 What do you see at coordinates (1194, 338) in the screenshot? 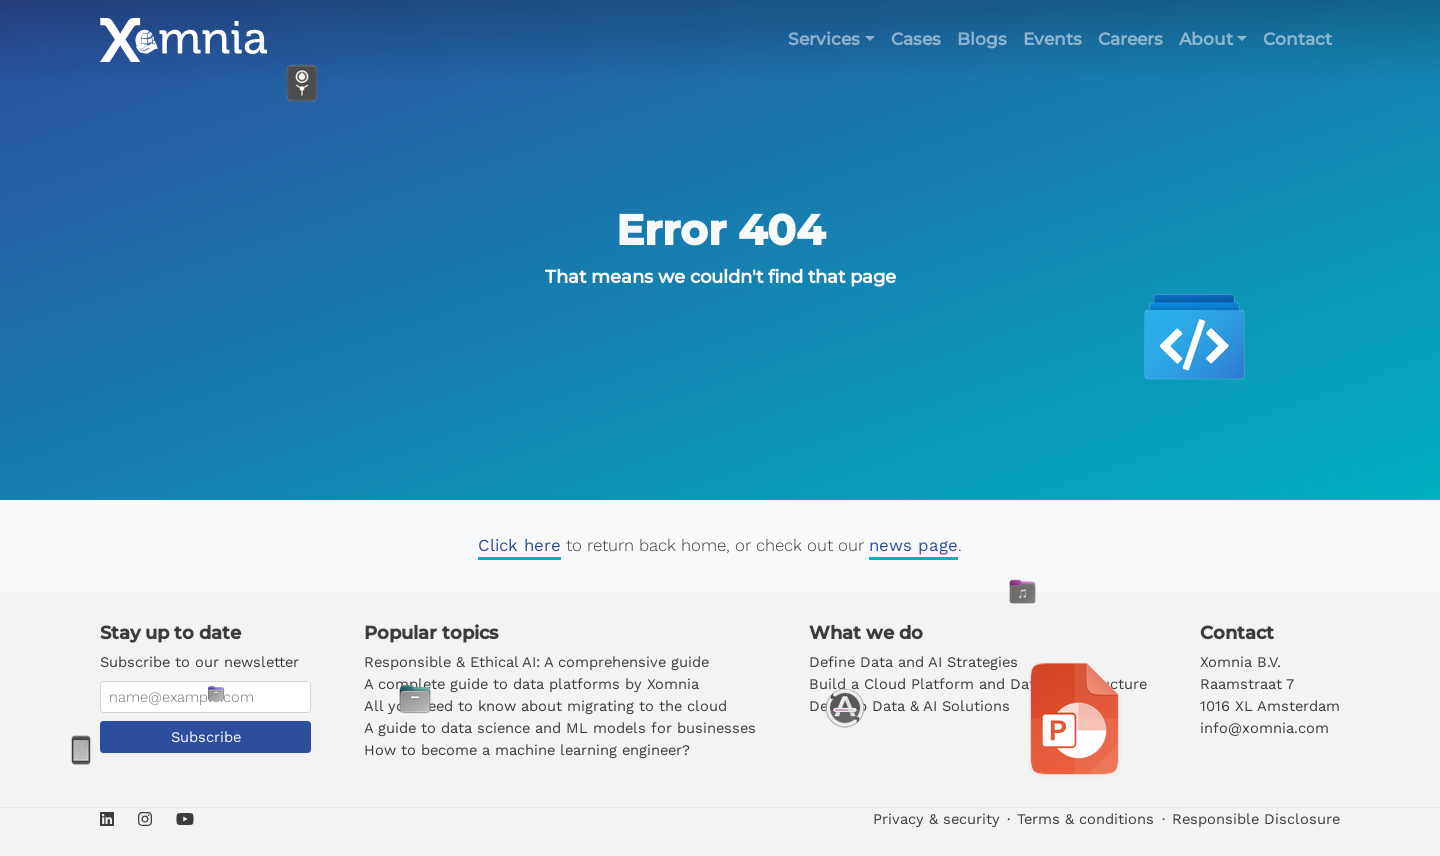
I see `open xaml application` at bounding box center [1194, 338].